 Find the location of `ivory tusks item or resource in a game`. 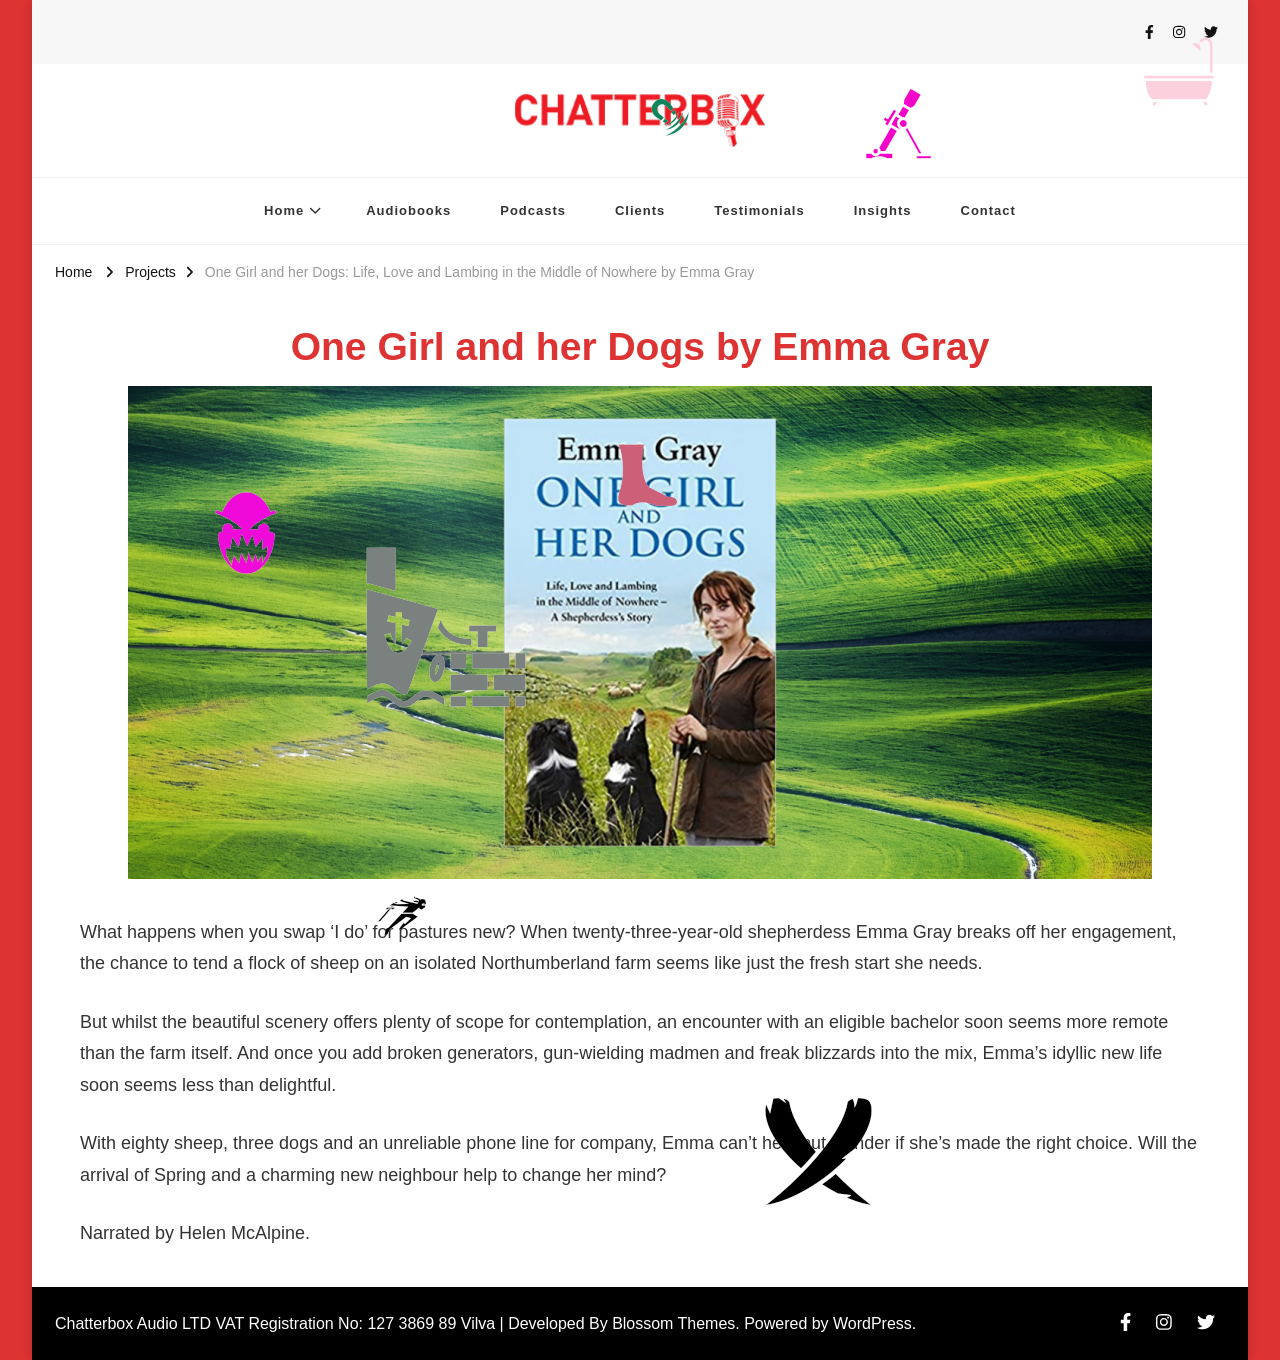

ivory tusks item or resource in a game is located at coordinates (818, 1151).